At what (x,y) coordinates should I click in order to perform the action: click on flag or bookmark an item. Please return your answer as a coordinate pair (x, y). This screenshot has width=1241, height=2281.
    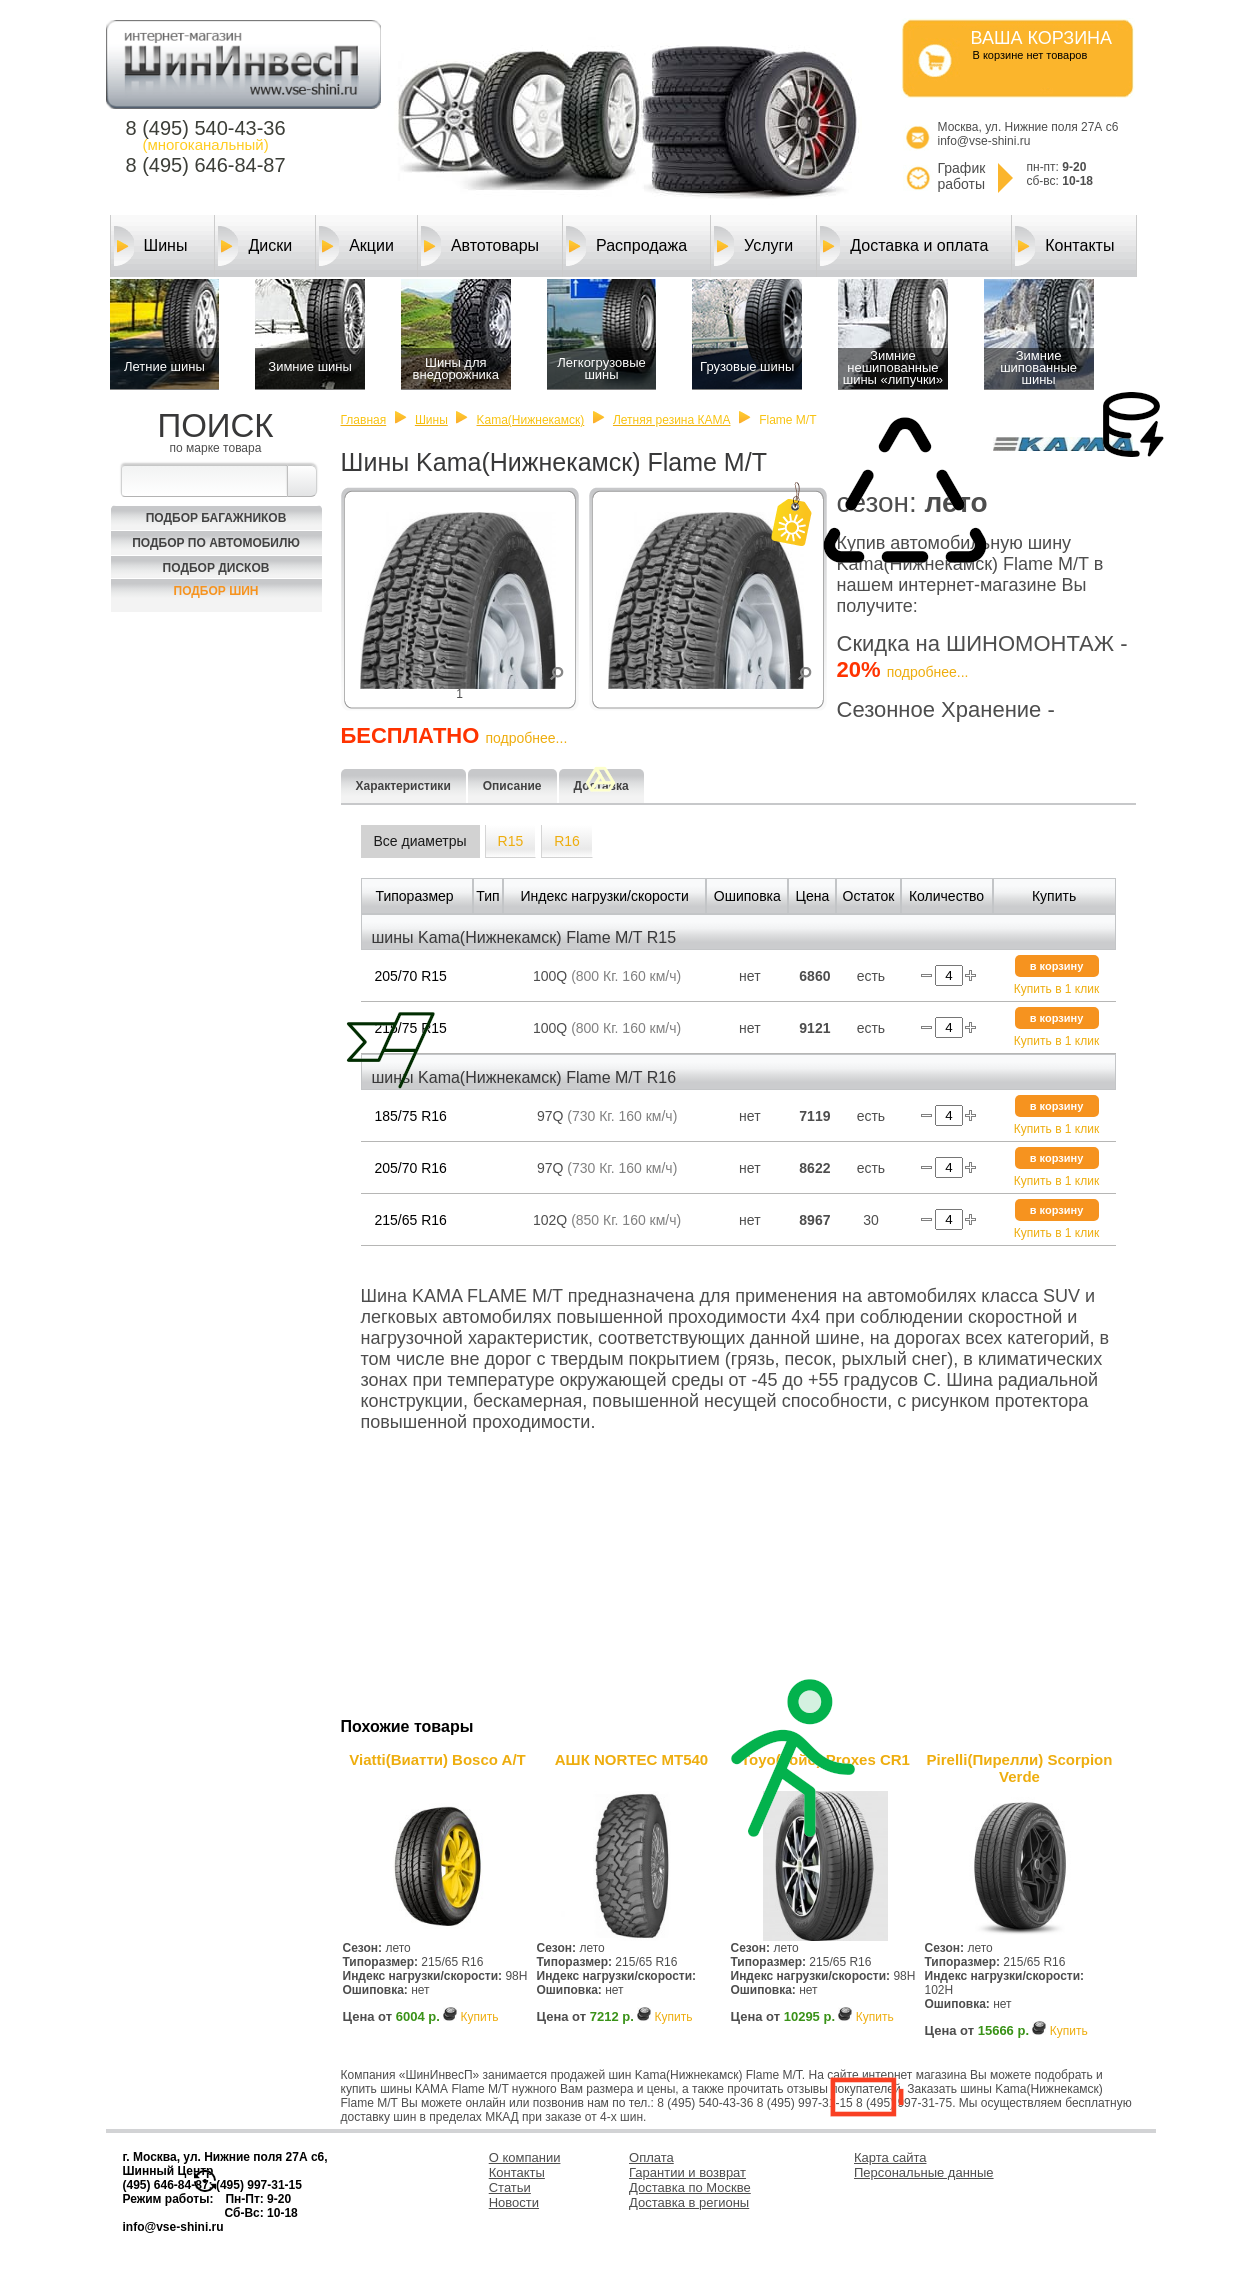
    Looking at the image, I should click on (390, 1047).